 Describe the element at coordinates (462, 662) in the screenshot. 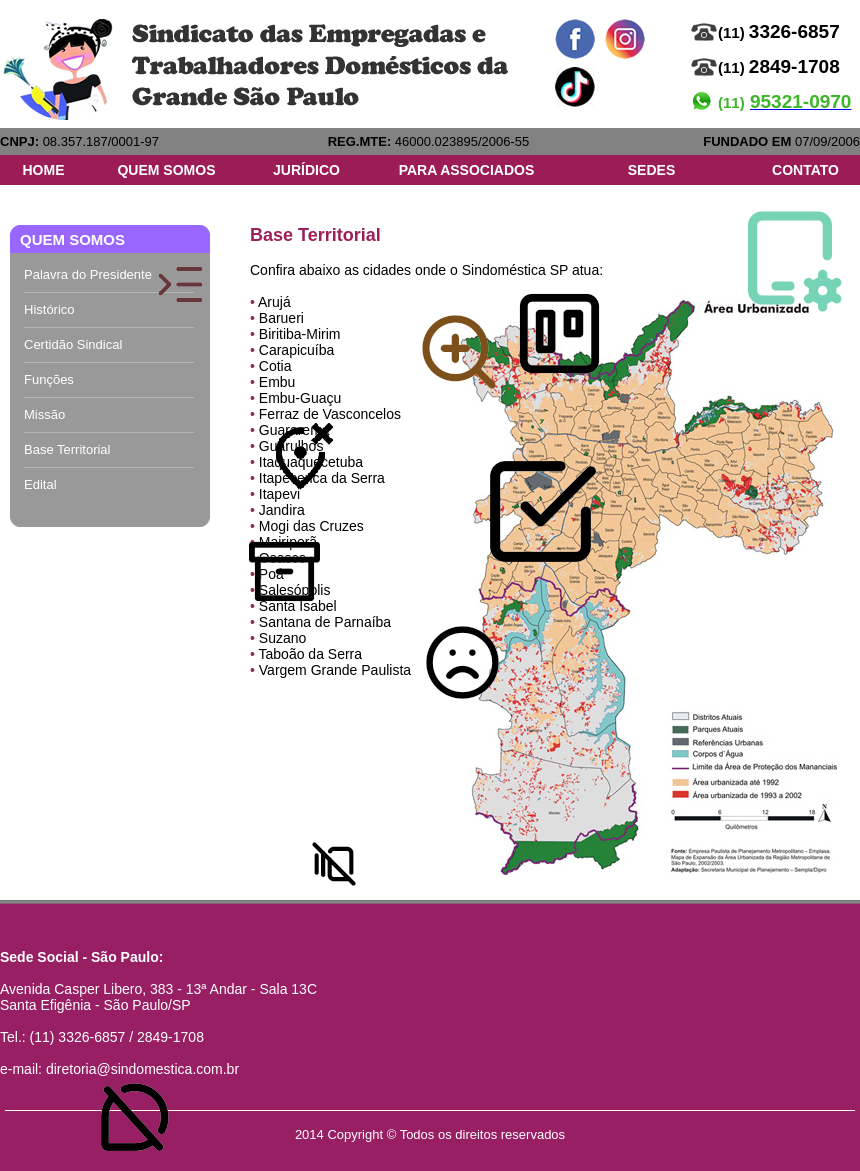

I see `submit negative feedback or rating` at that location.